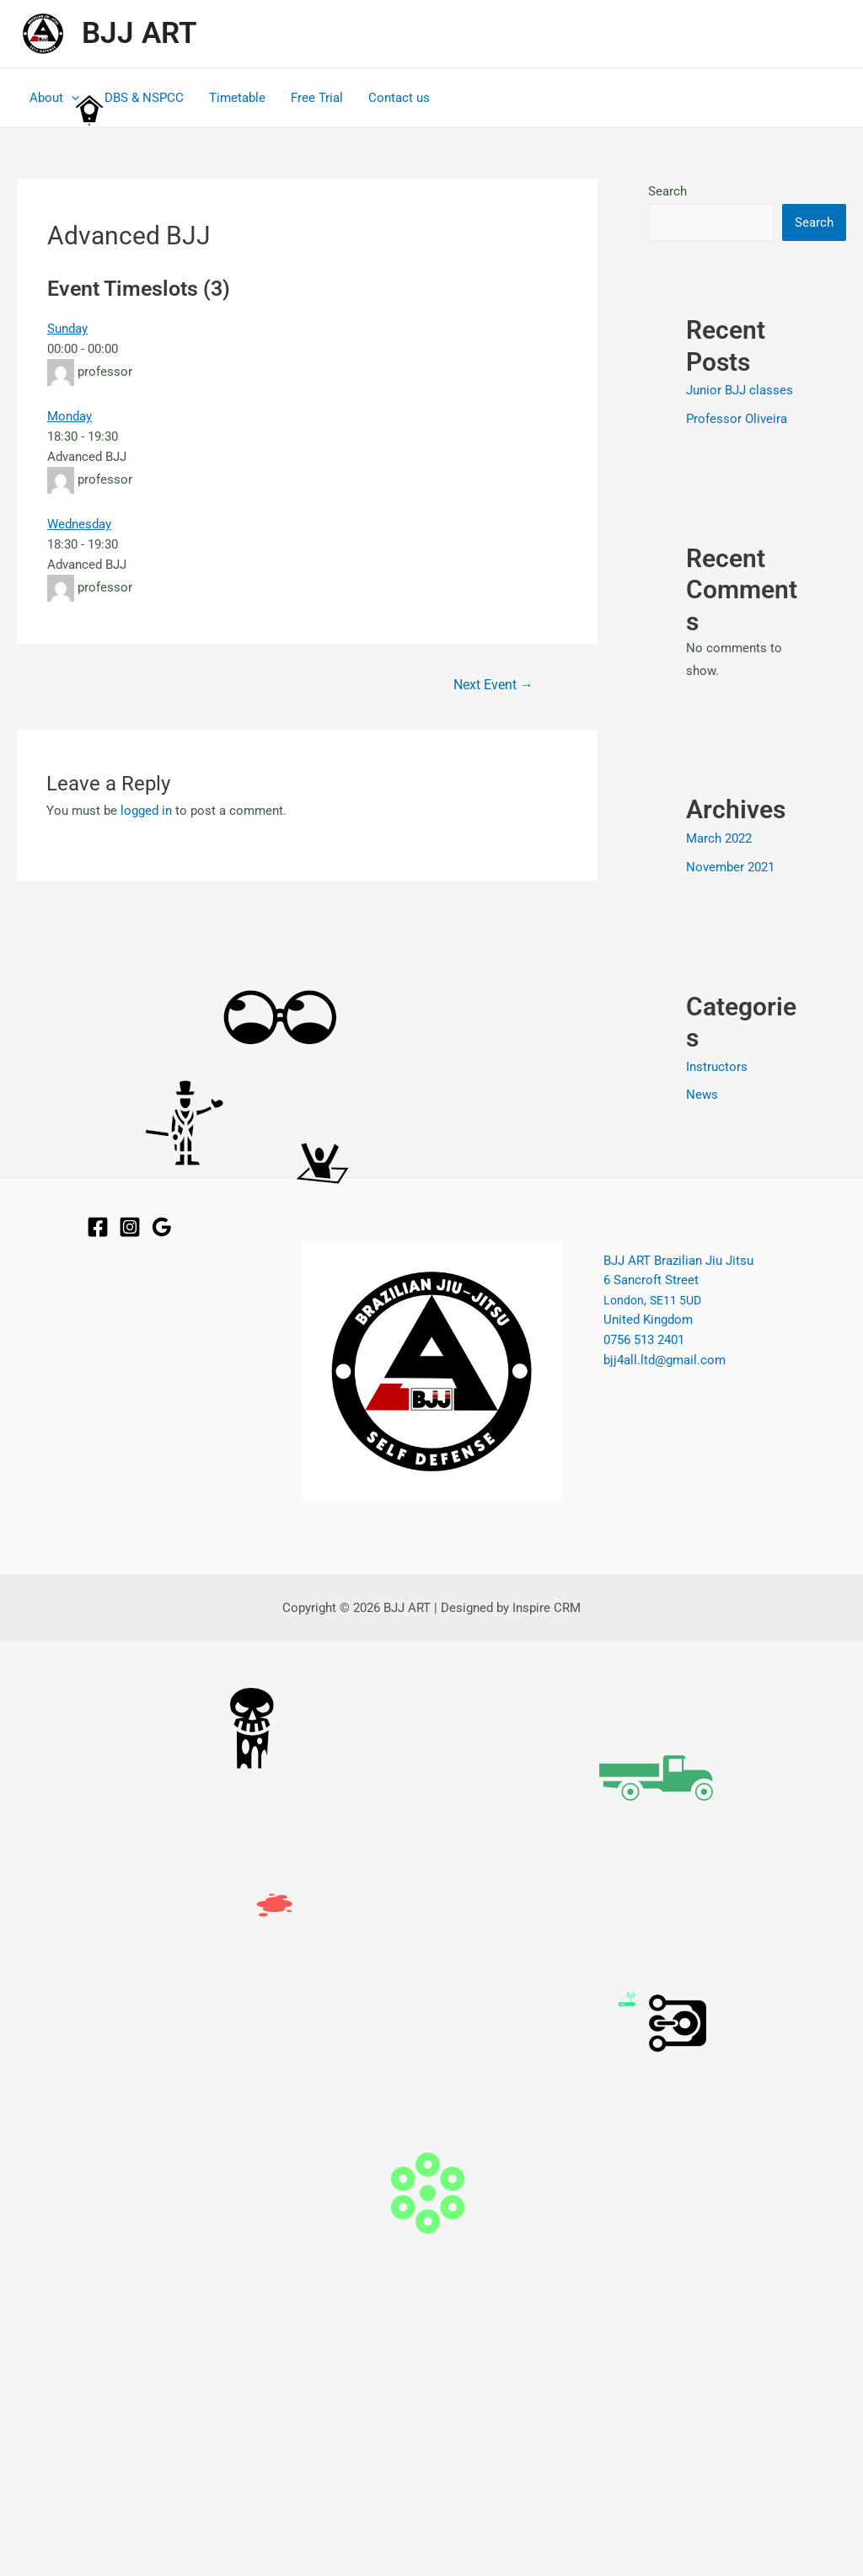 Image resolution: width=863 pixels, height=2576 pixels. What do you see at coordinates (281, 1015) in the screenshot?
I see `toggle visual accessibility settings` at bounding box center [281, 1015].